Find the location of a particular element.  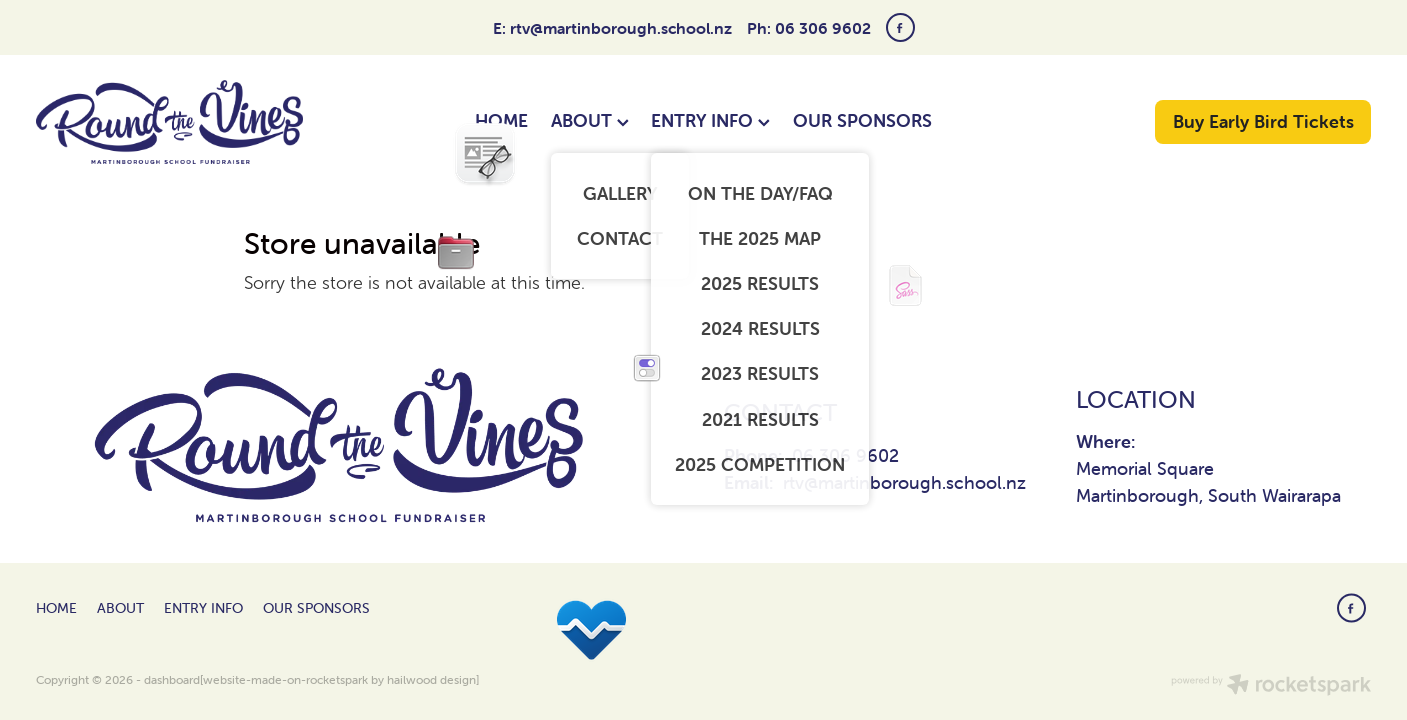

open gnome documents app is located at coordinates (485, 153).